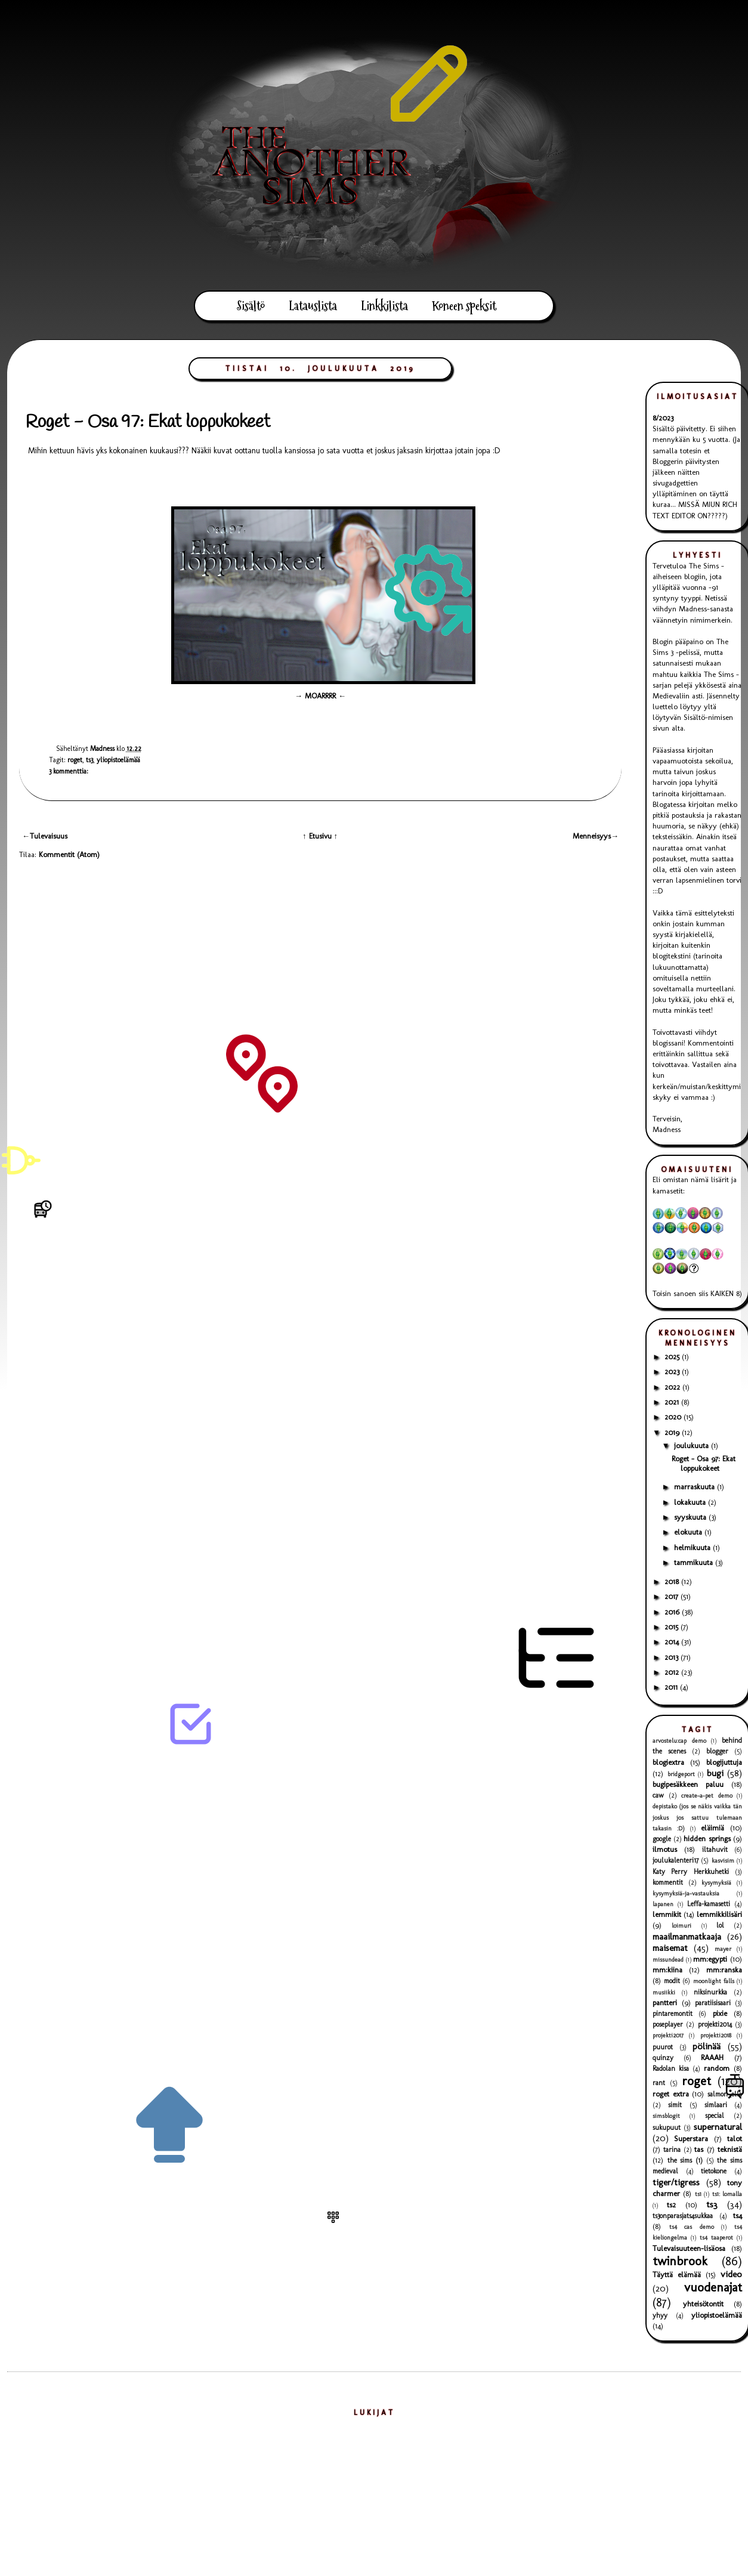 Image resolution: width=748 pixels, height=2576 pixels. I want to click on represents a NAND logic gate in circuit design, so click(21, 1160).